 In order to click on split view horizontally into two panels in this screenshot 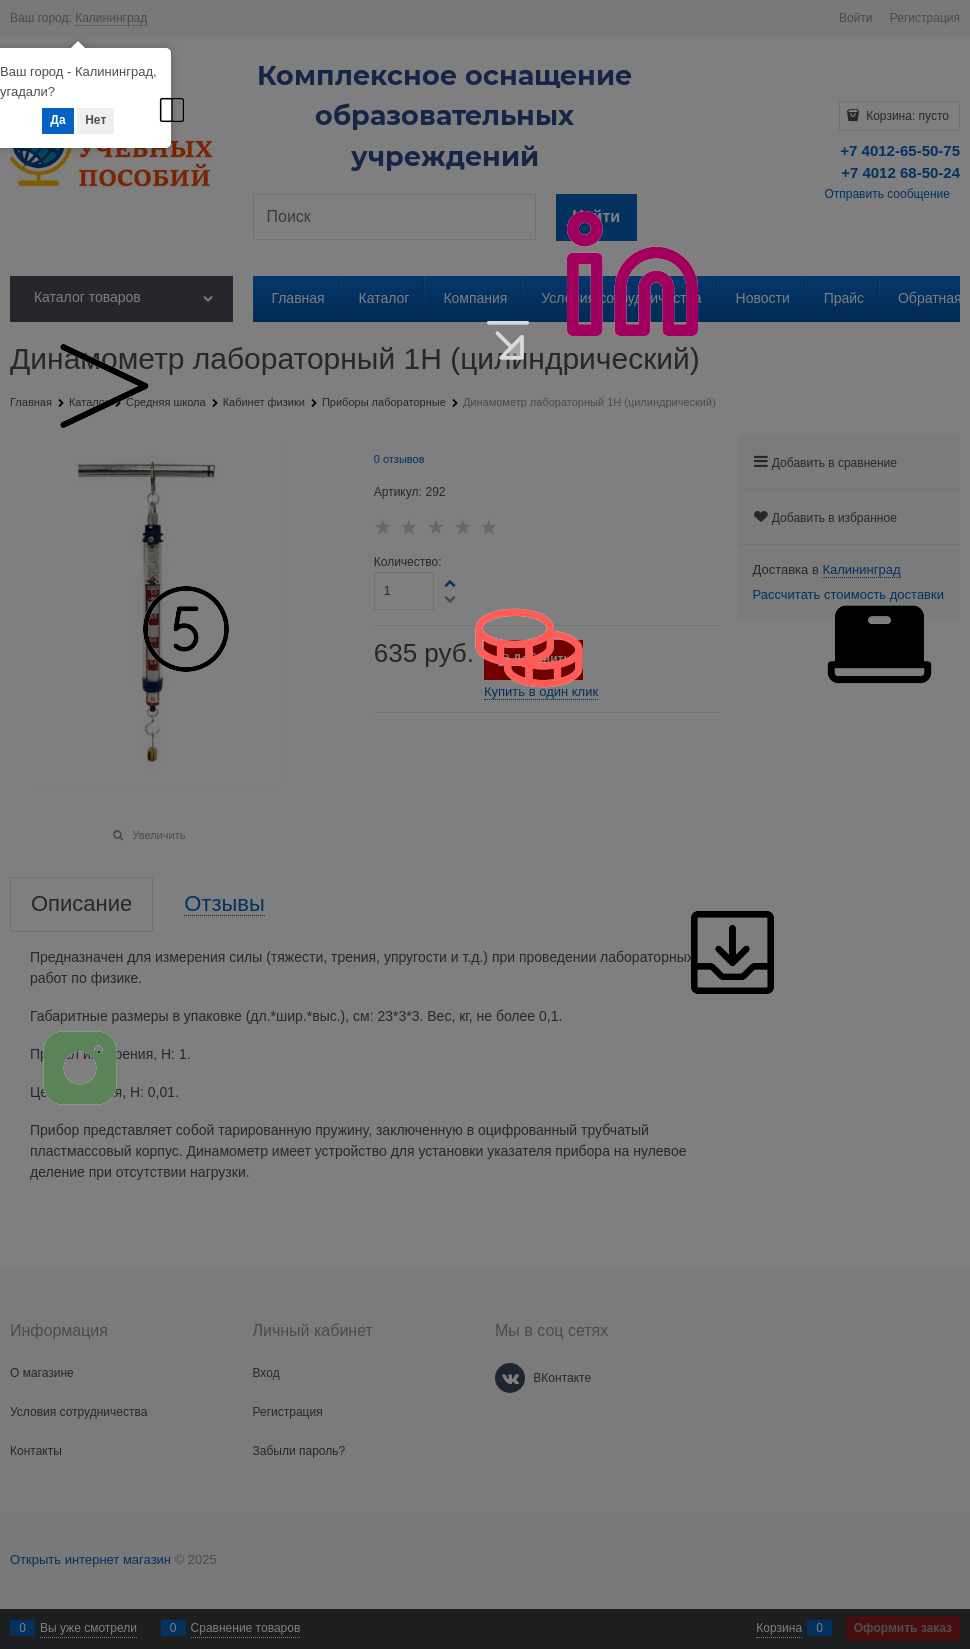, I will do `click(172, 110)`.